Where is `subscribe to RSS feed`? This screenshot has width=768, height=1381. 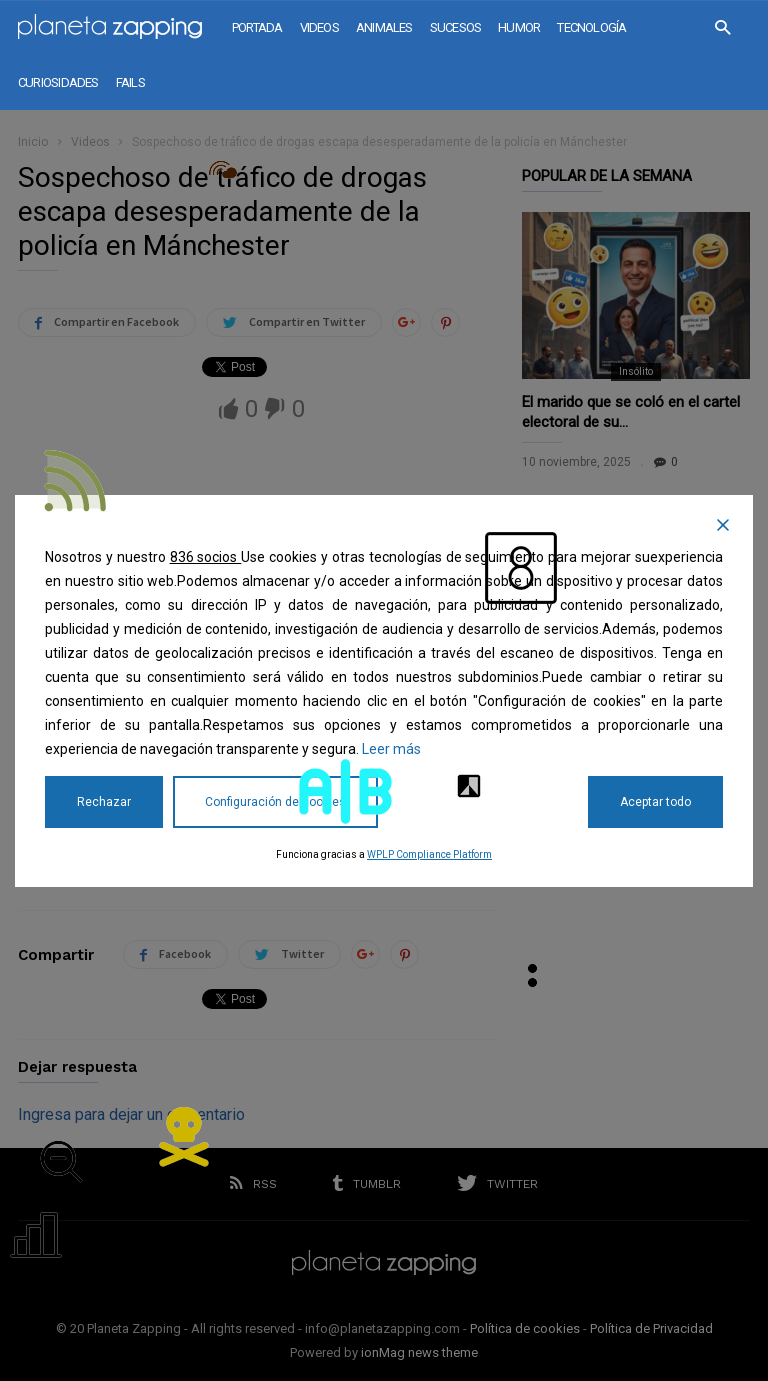 subscribe to RSS feed is located at coordinates (72, 483).